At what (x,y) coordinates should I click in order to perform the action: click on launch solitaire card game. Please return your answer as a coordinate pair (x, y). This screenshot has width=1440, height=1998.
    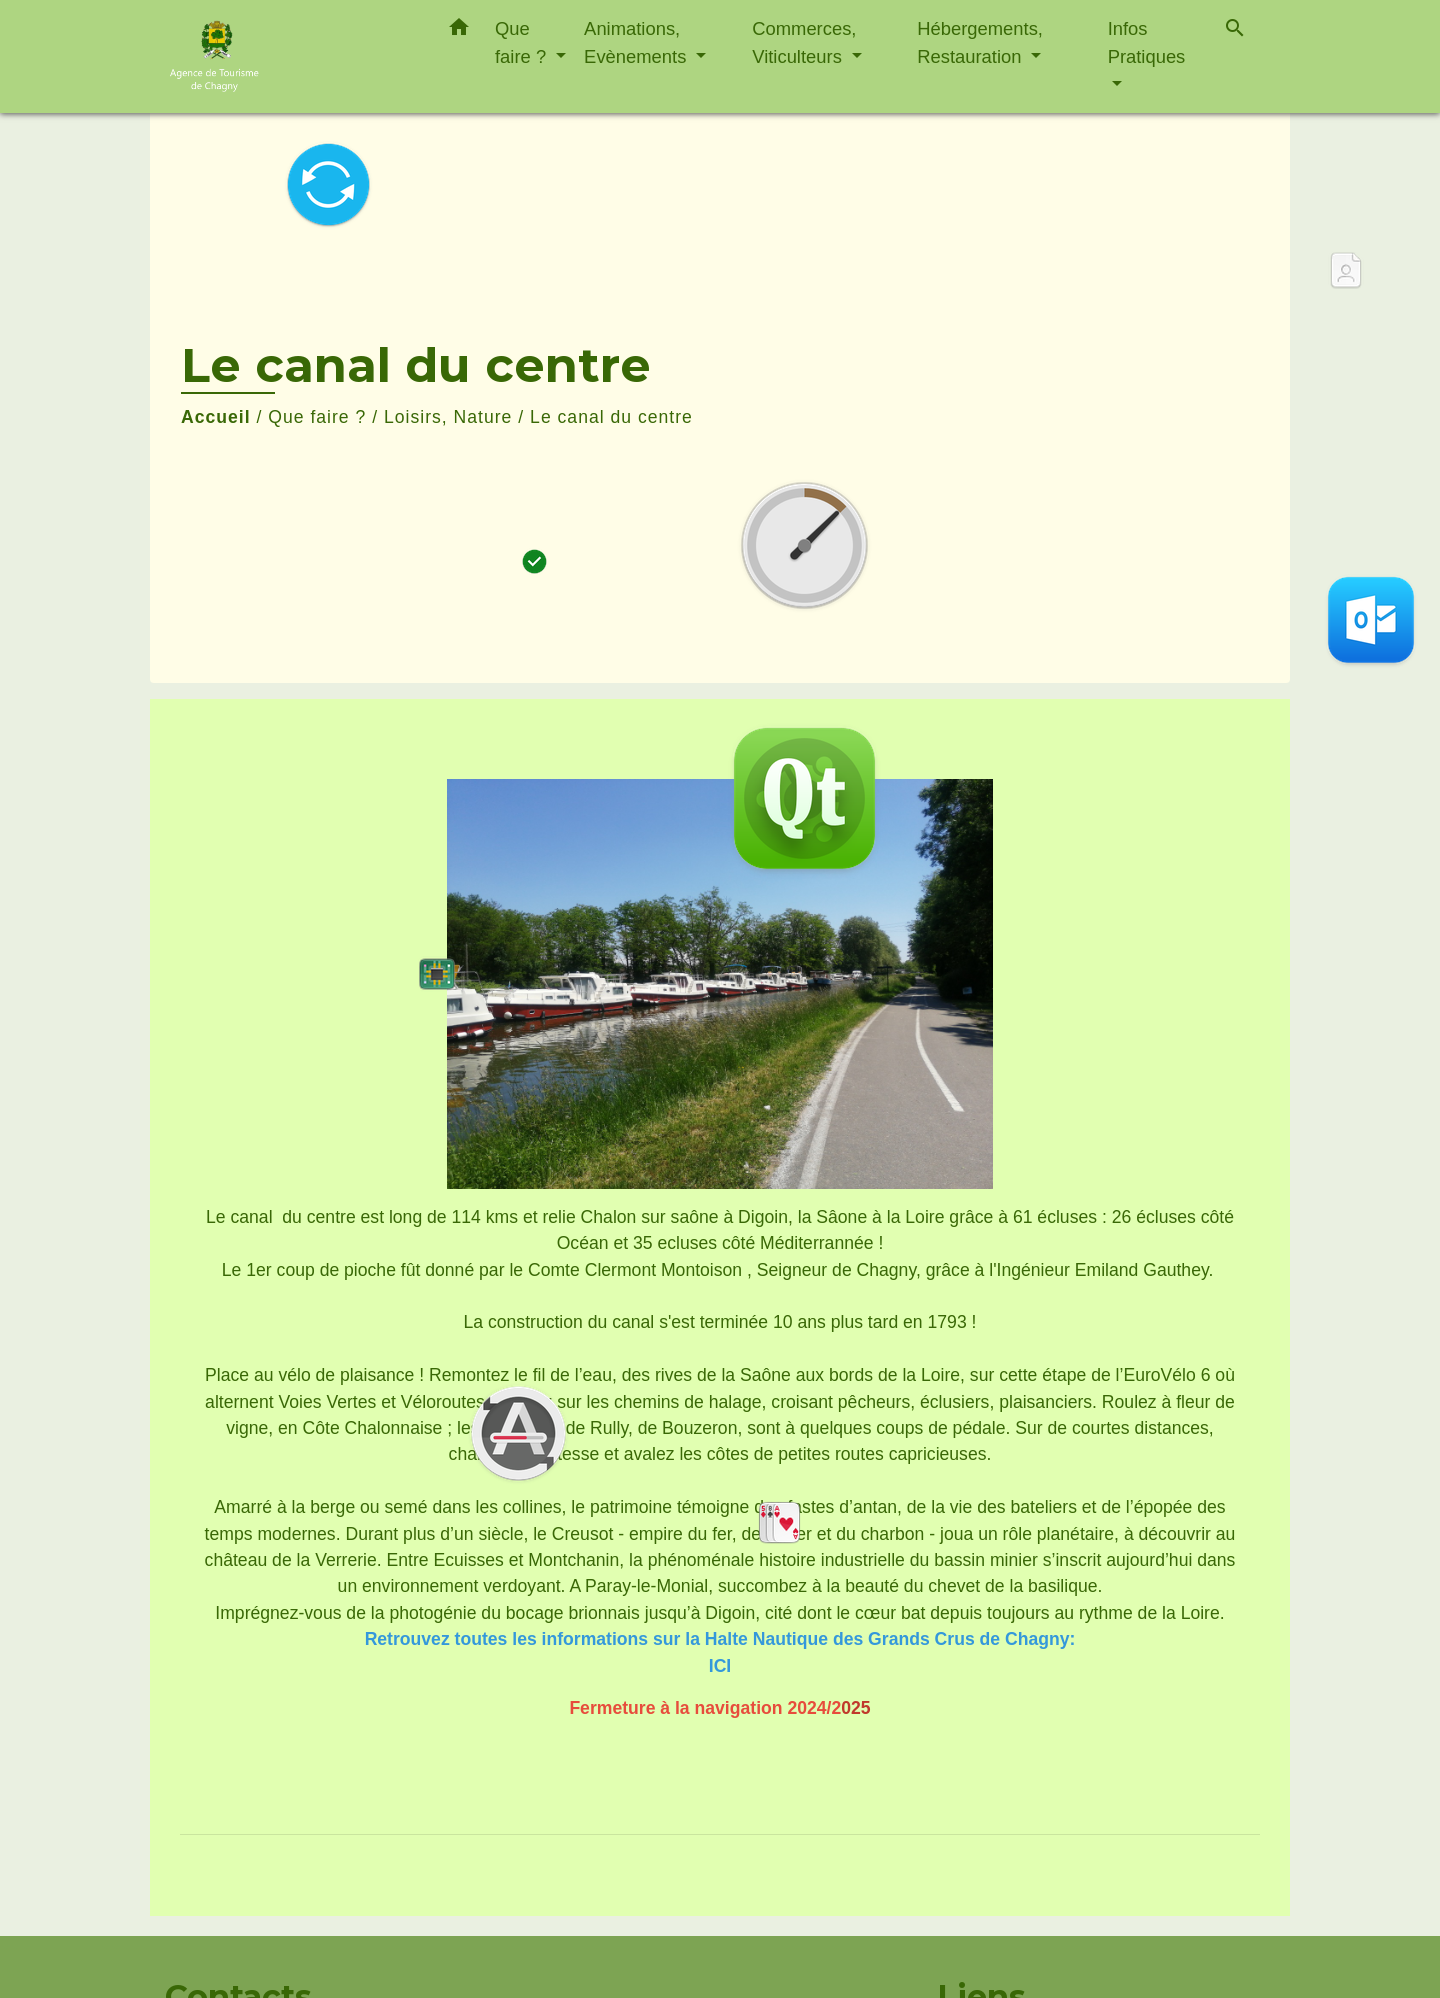
    Looking at the image, I should click on (779, 1522).